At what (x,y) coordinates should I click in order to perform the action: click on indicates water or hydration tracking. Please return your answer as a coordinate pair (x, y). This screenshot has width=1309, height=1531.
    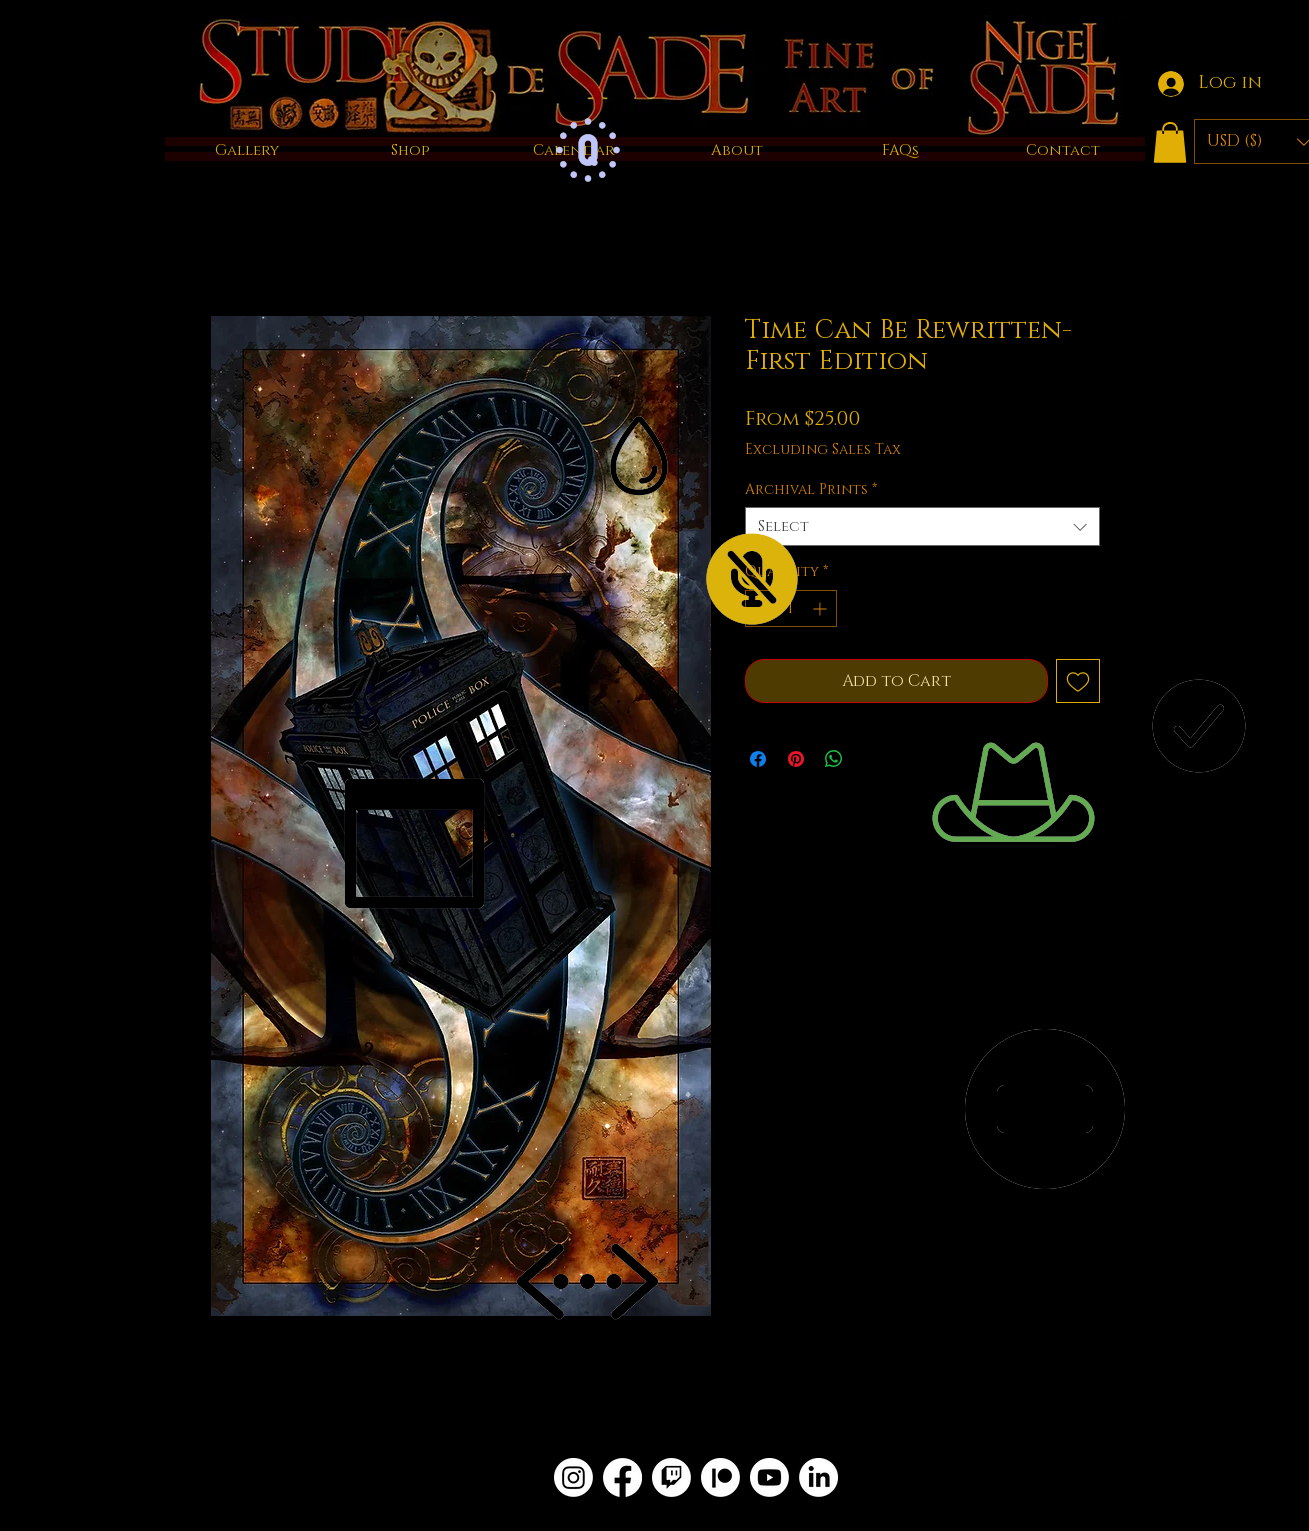
    Looking at the image, I should click on (639, 455).